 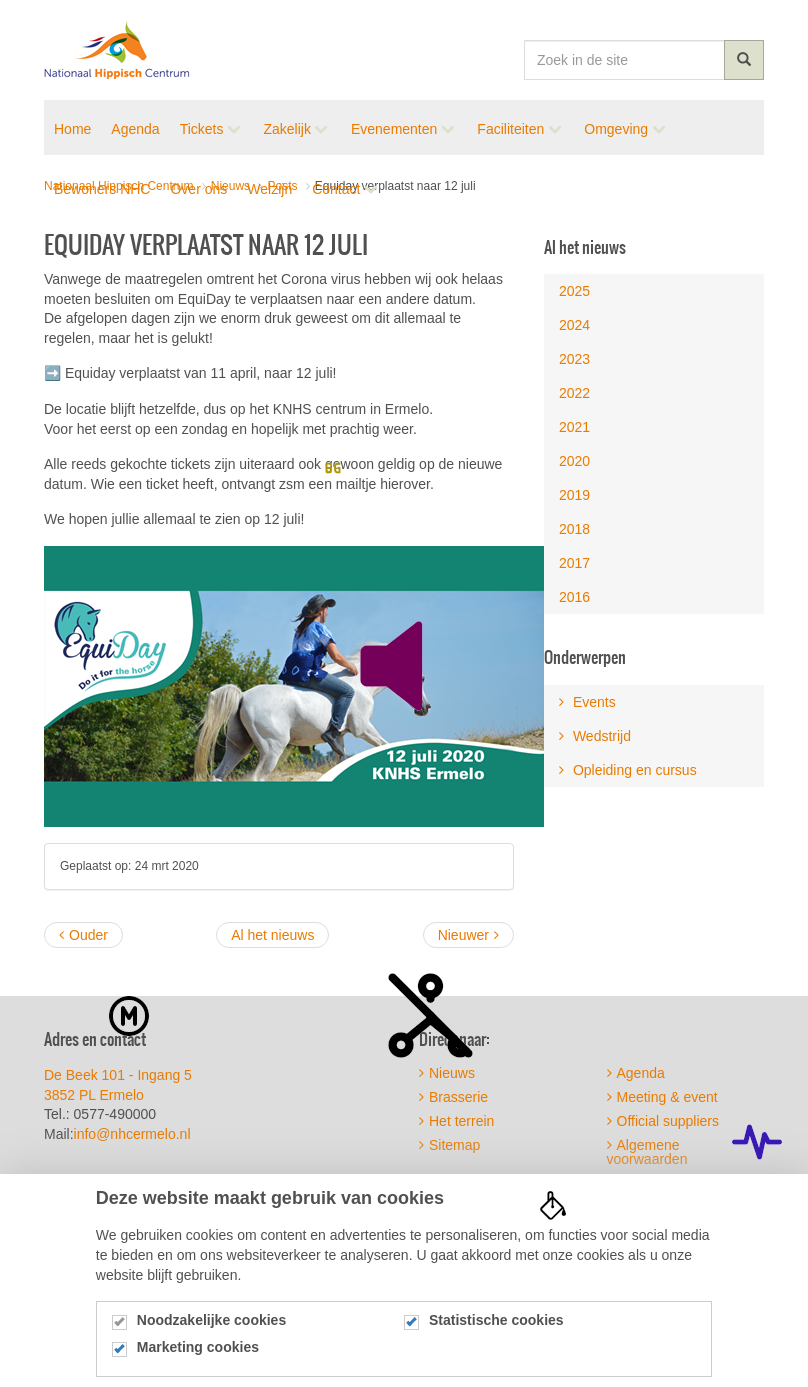 I want to click on view health or fitness activity, so click(x=757, y=1142).